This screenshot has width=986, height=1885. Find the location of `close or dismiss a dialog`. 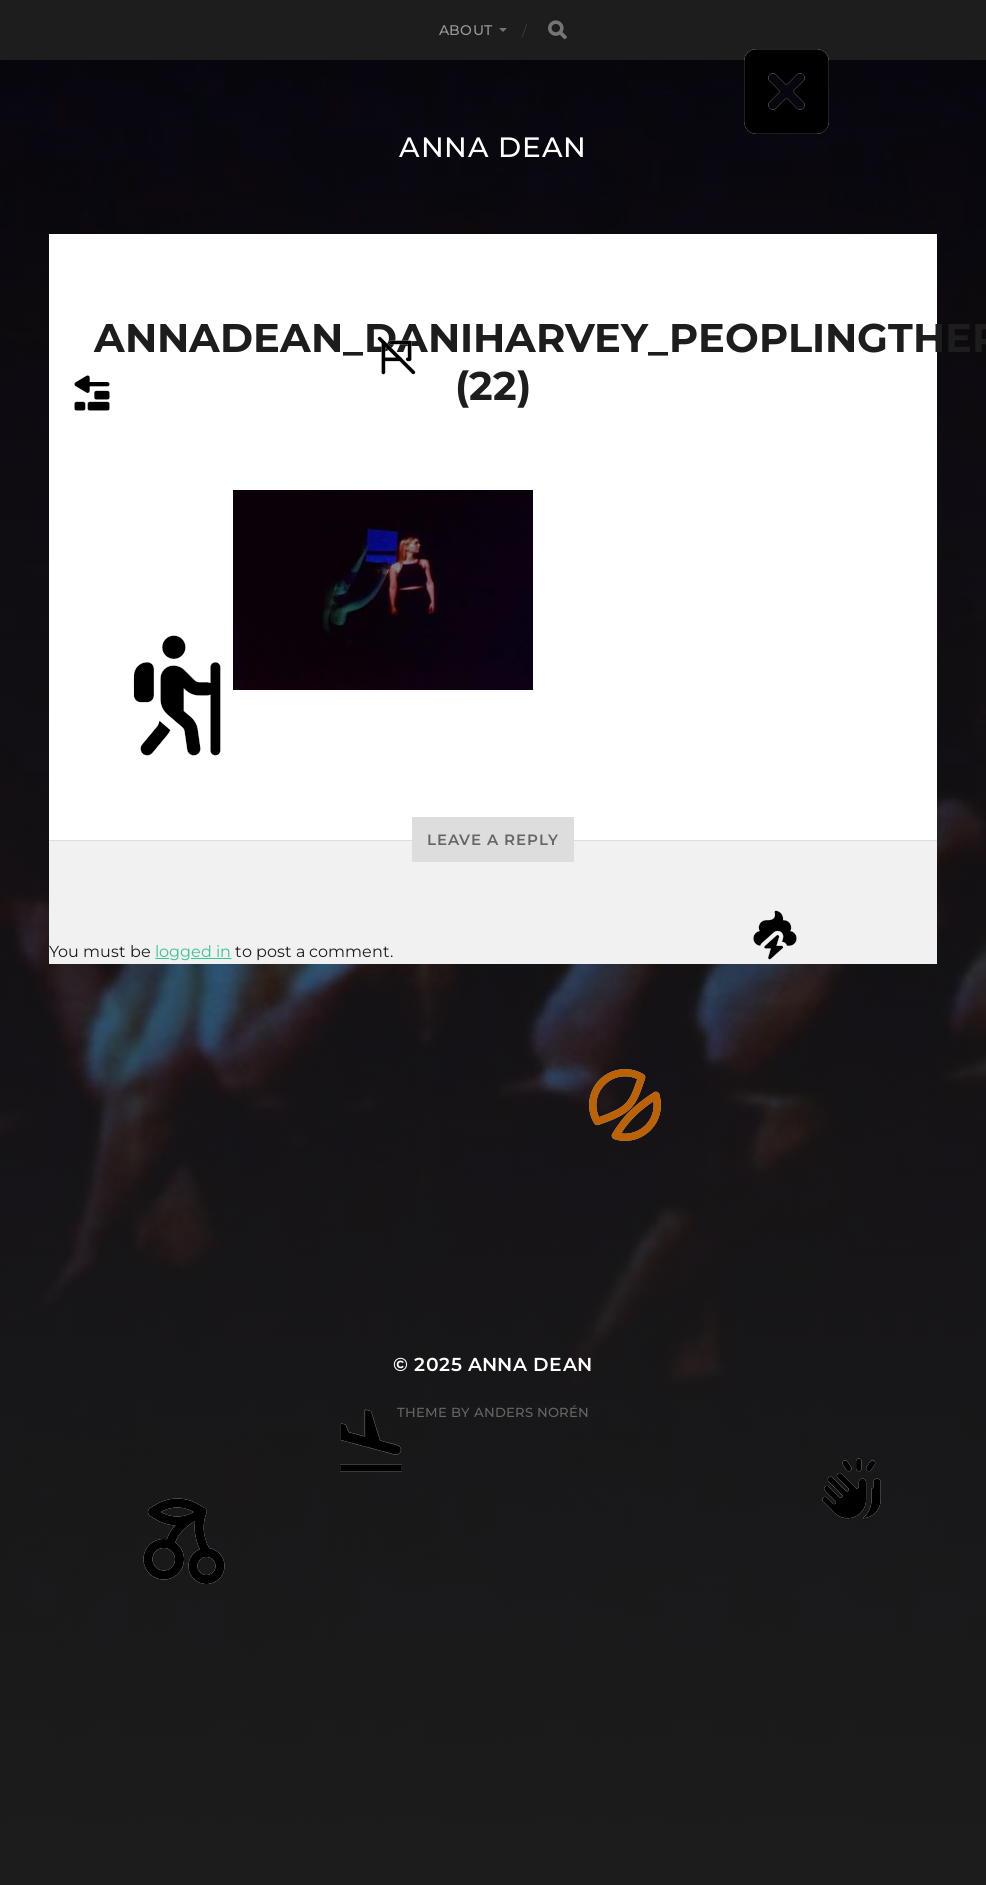

close or dismiss a dialog is located at coordinates (786, 91).